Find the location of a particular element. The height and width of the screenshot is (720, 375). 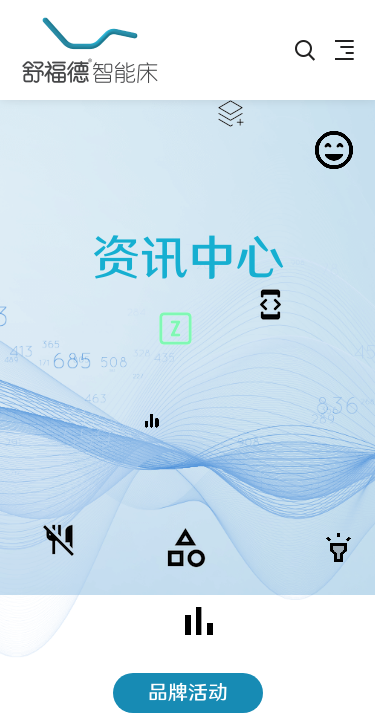

browse or filter by category is located at coordinates (185, 547).